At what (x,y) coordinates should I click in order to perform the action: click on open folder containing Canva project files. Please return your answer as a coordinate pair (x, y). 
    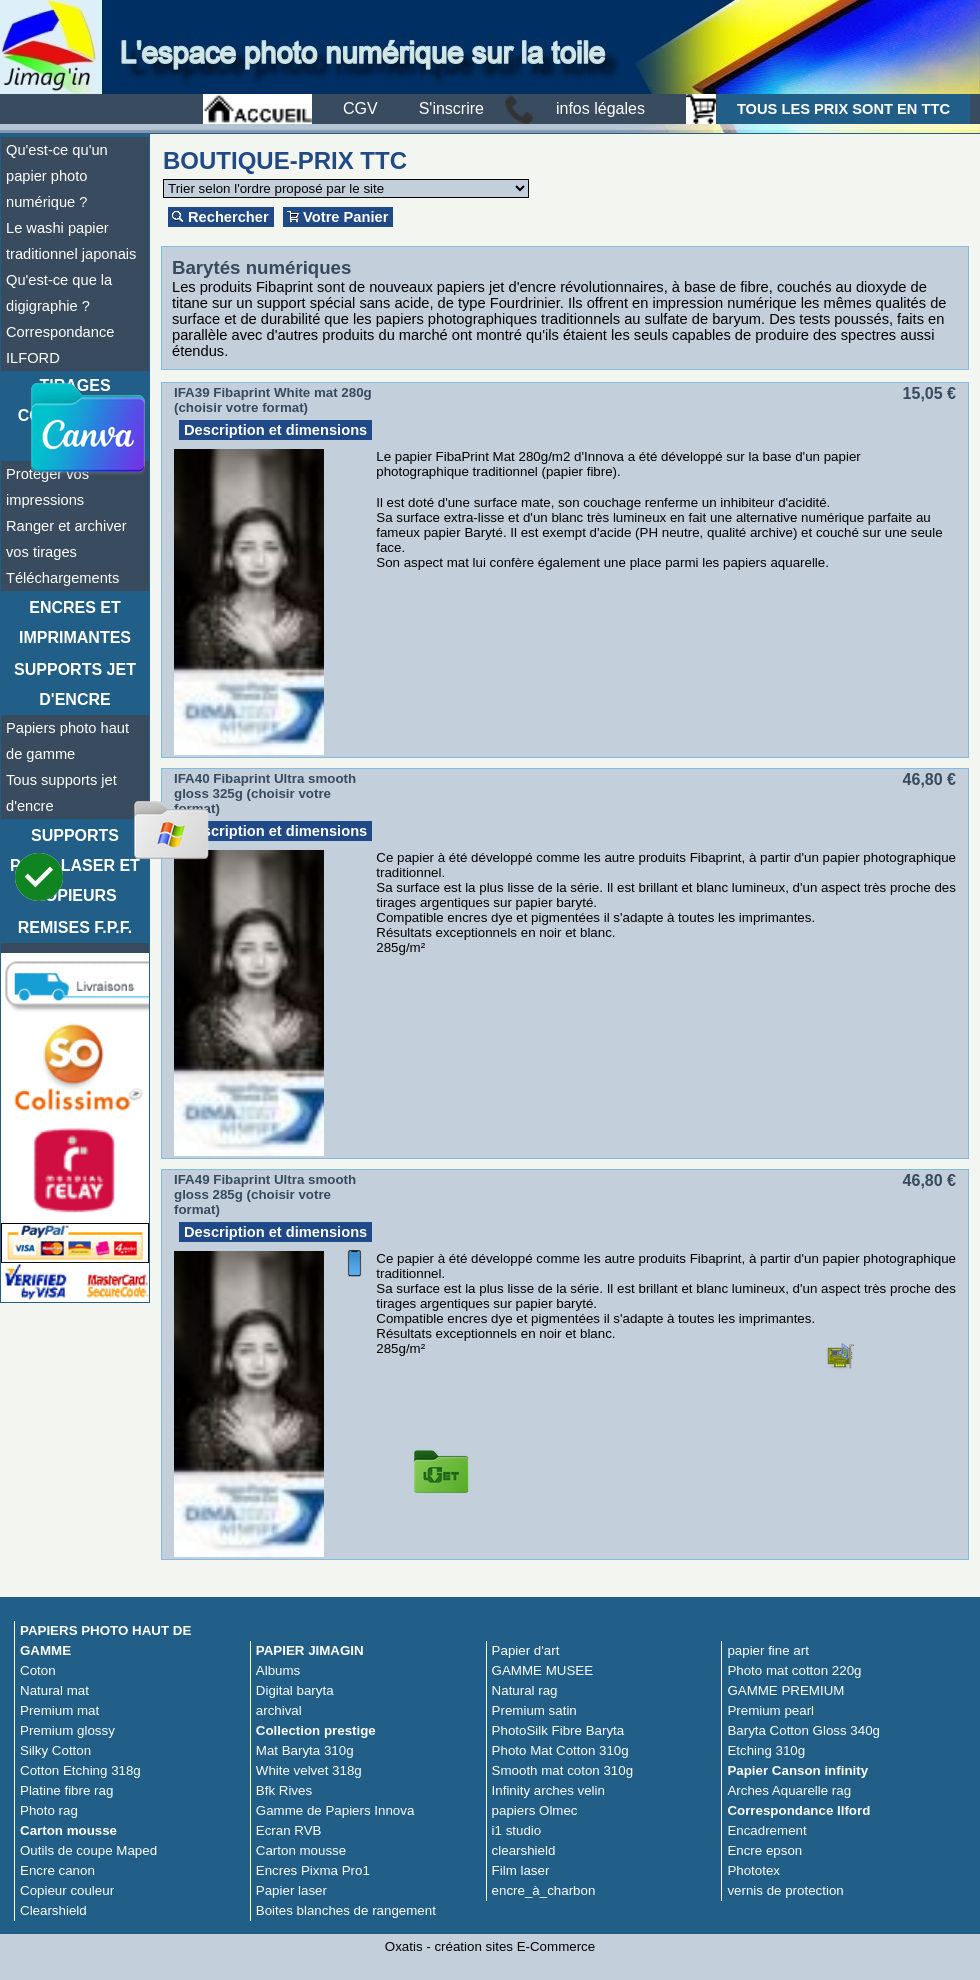
    Looking at the image, I should click on (87, 430).